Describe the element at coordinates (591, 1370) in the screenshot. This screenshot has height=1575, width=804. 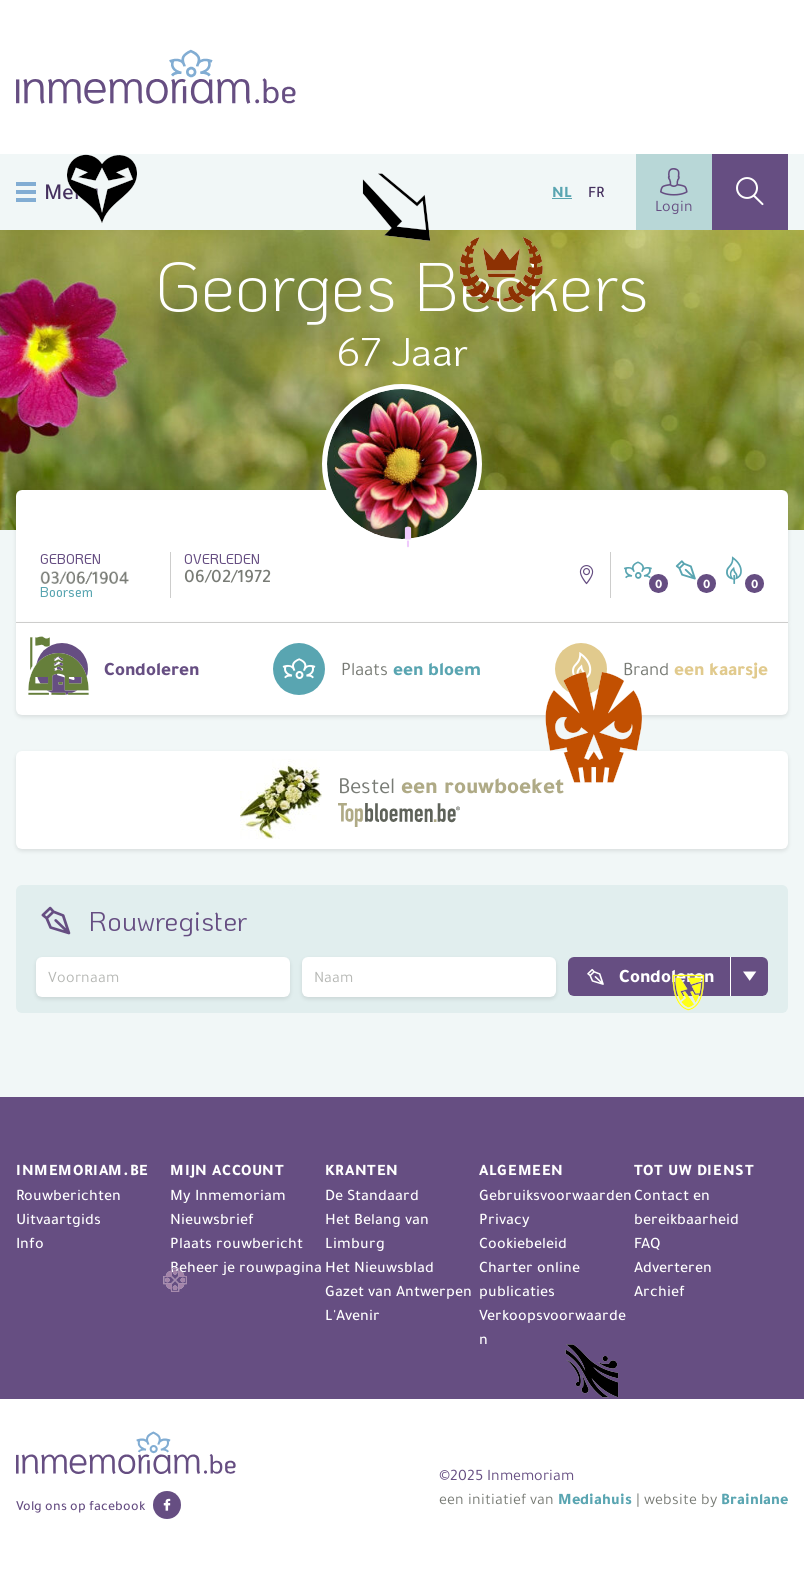
I see `indicates water or stream-related content` at that location.